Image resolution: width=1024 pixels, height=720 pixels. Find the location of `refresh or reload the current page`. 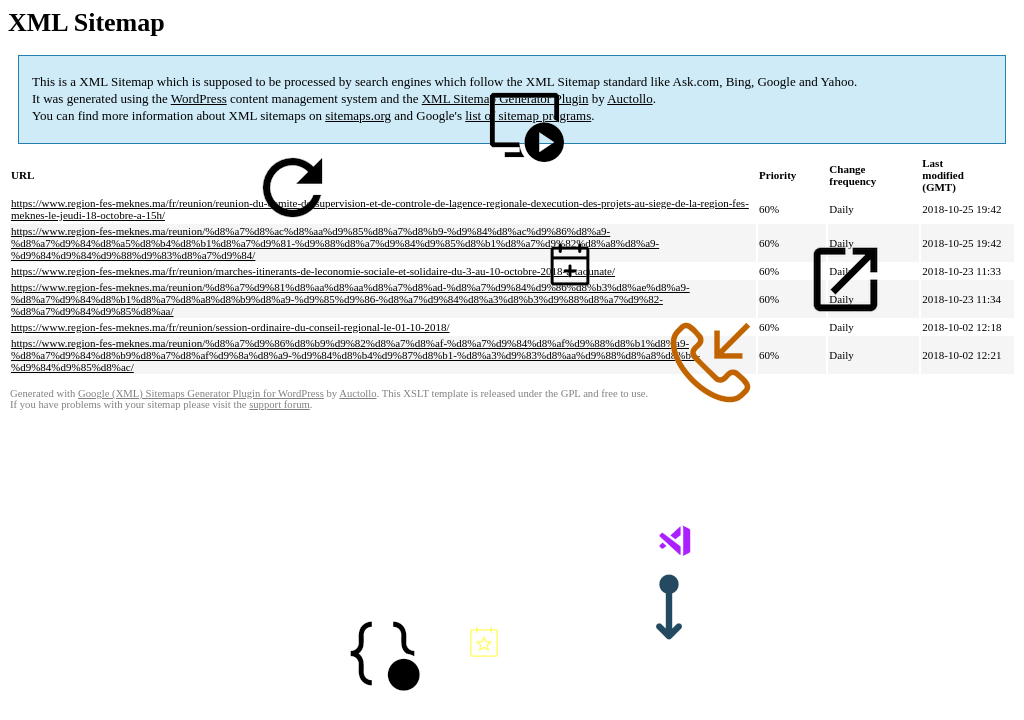

refresh or reload the current page is located at coordinates (292, 187).